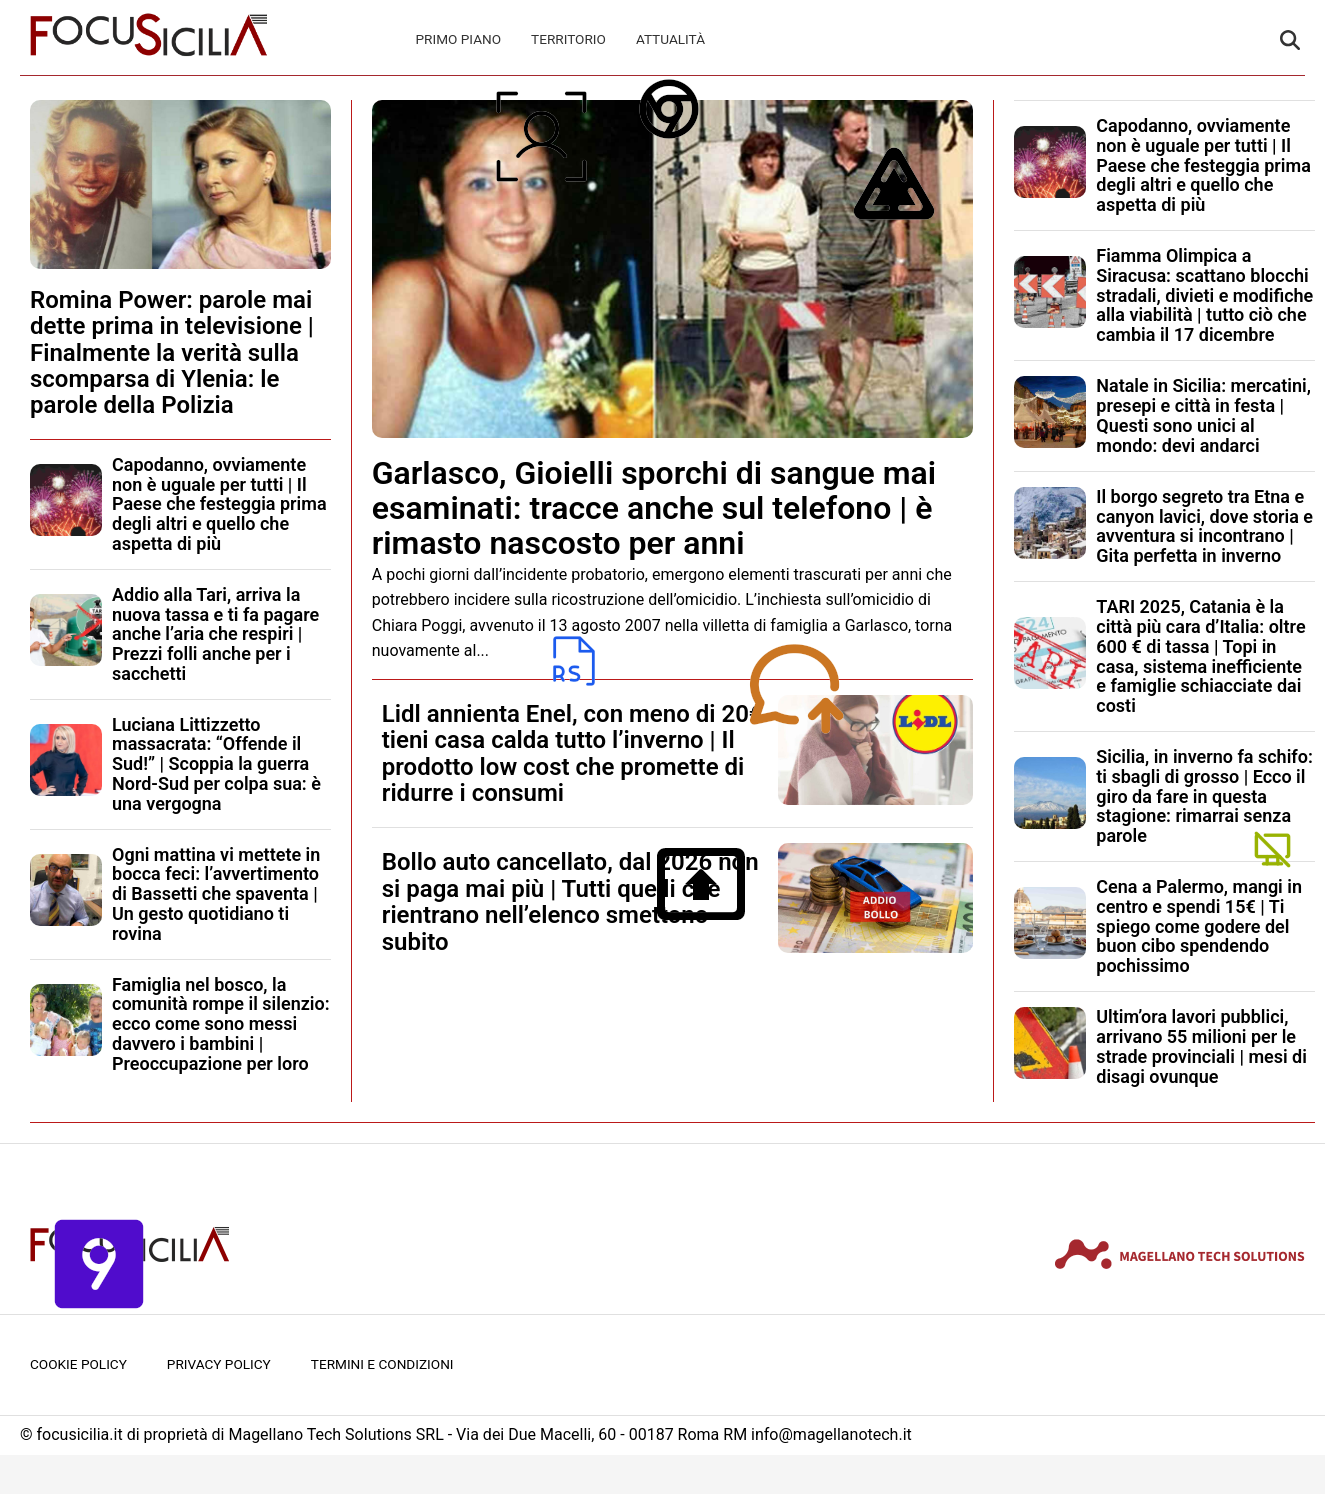  I want to click on start screen sharing or presentation mode, so click(701, 884).